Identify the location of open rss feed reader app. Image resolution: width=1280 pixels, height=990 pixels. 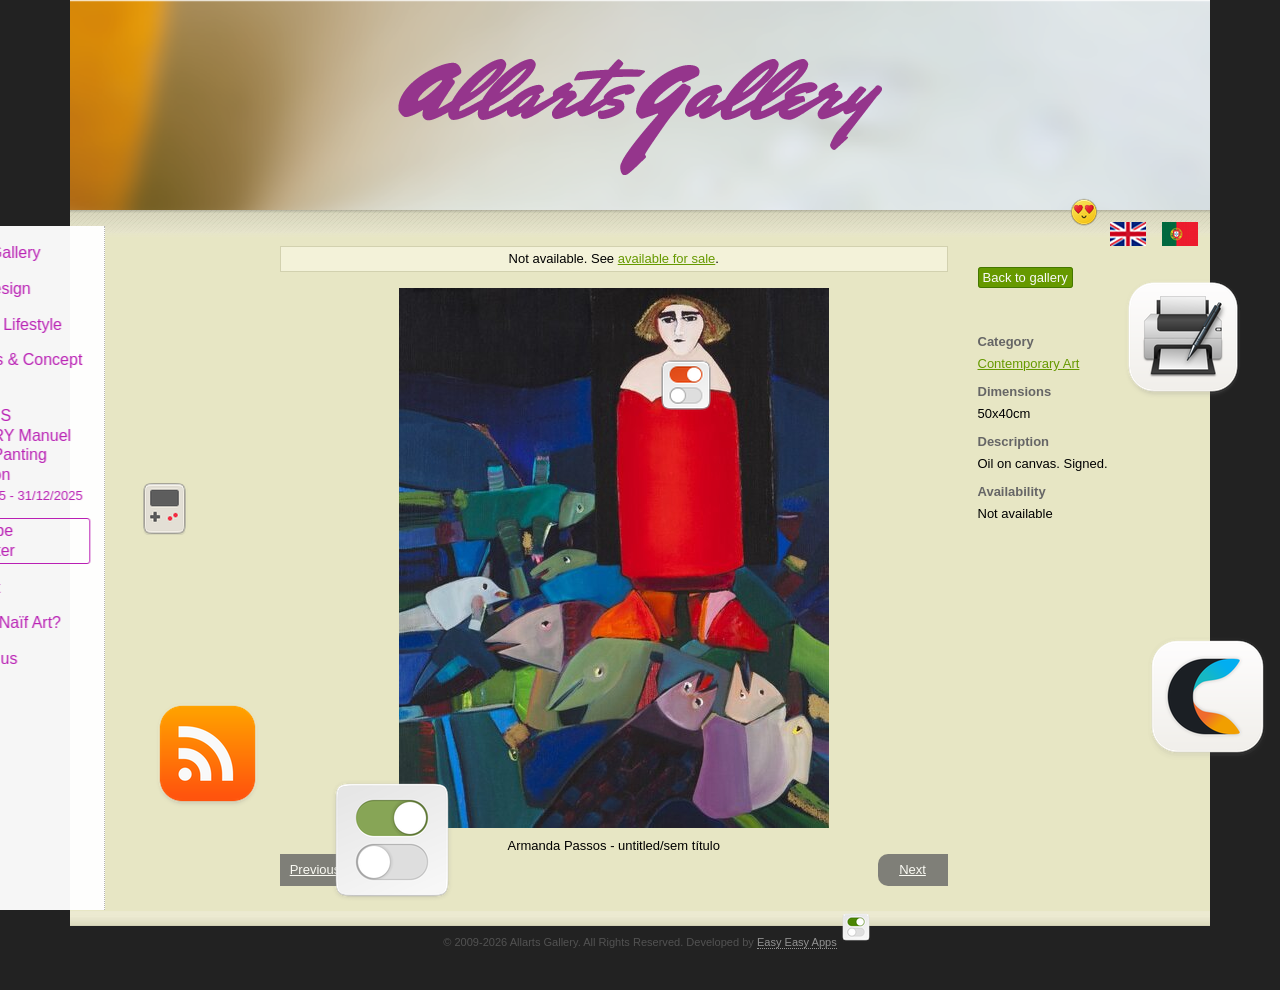
(207, 753).